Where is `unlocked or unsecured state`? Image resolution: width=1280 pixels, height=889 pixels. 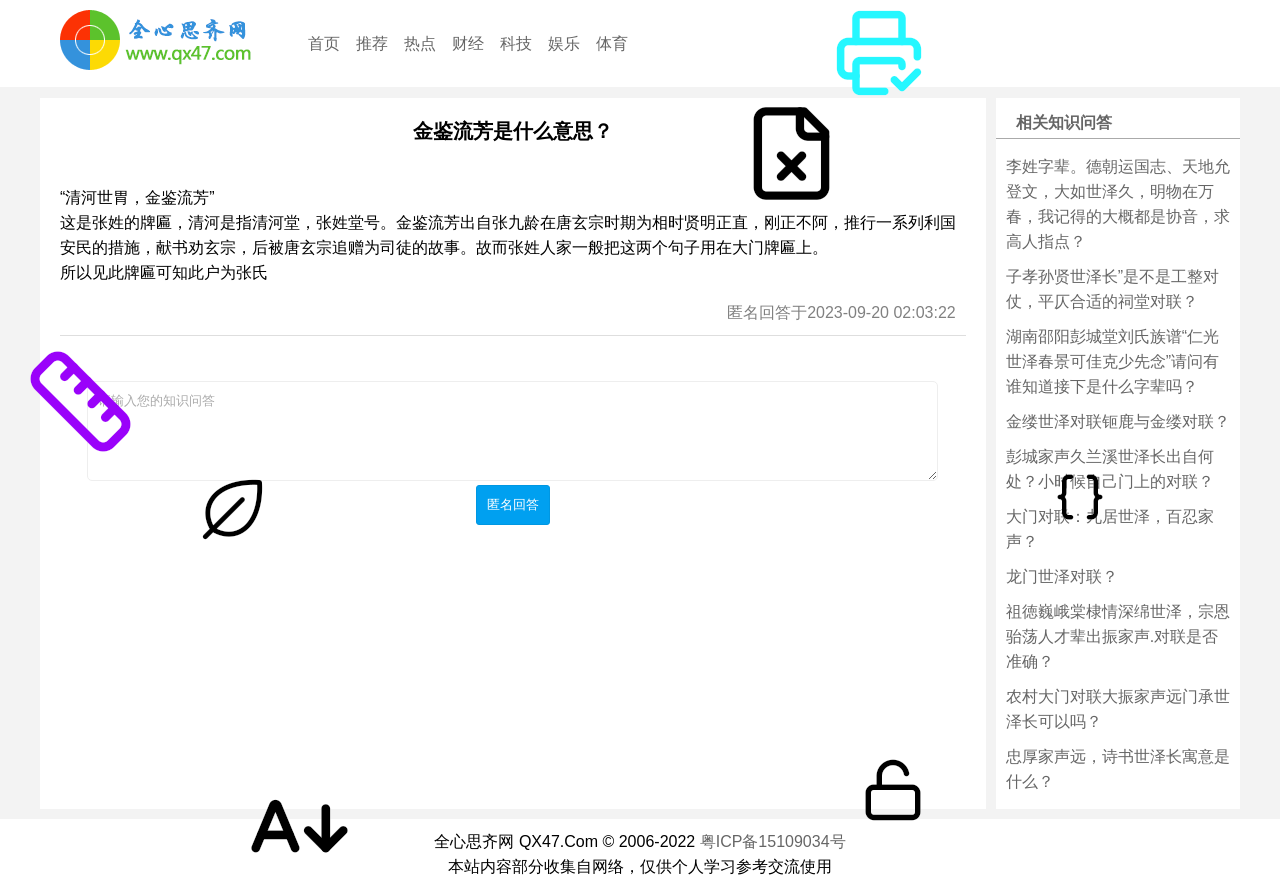
unlocked or unsecured state is located at coordinates (893, 790).